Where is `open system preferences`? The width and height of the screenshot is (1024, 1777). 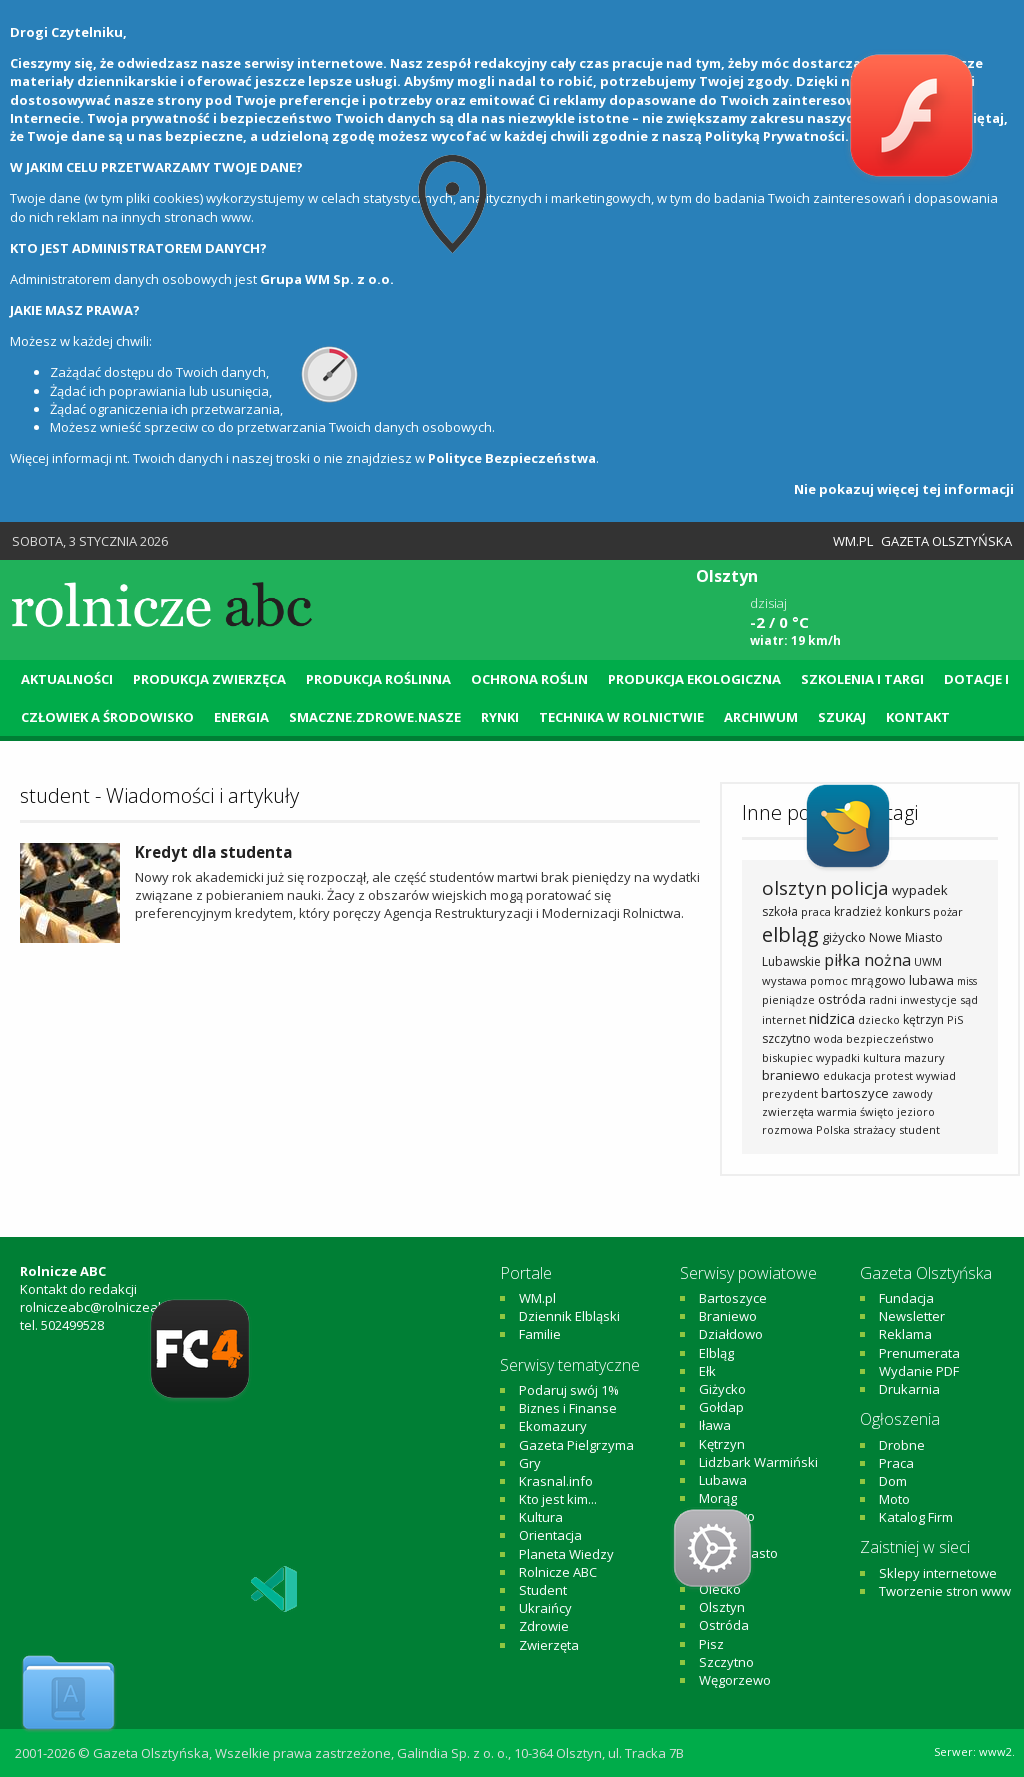
open system preferences is located at coordinates (712, 1549).